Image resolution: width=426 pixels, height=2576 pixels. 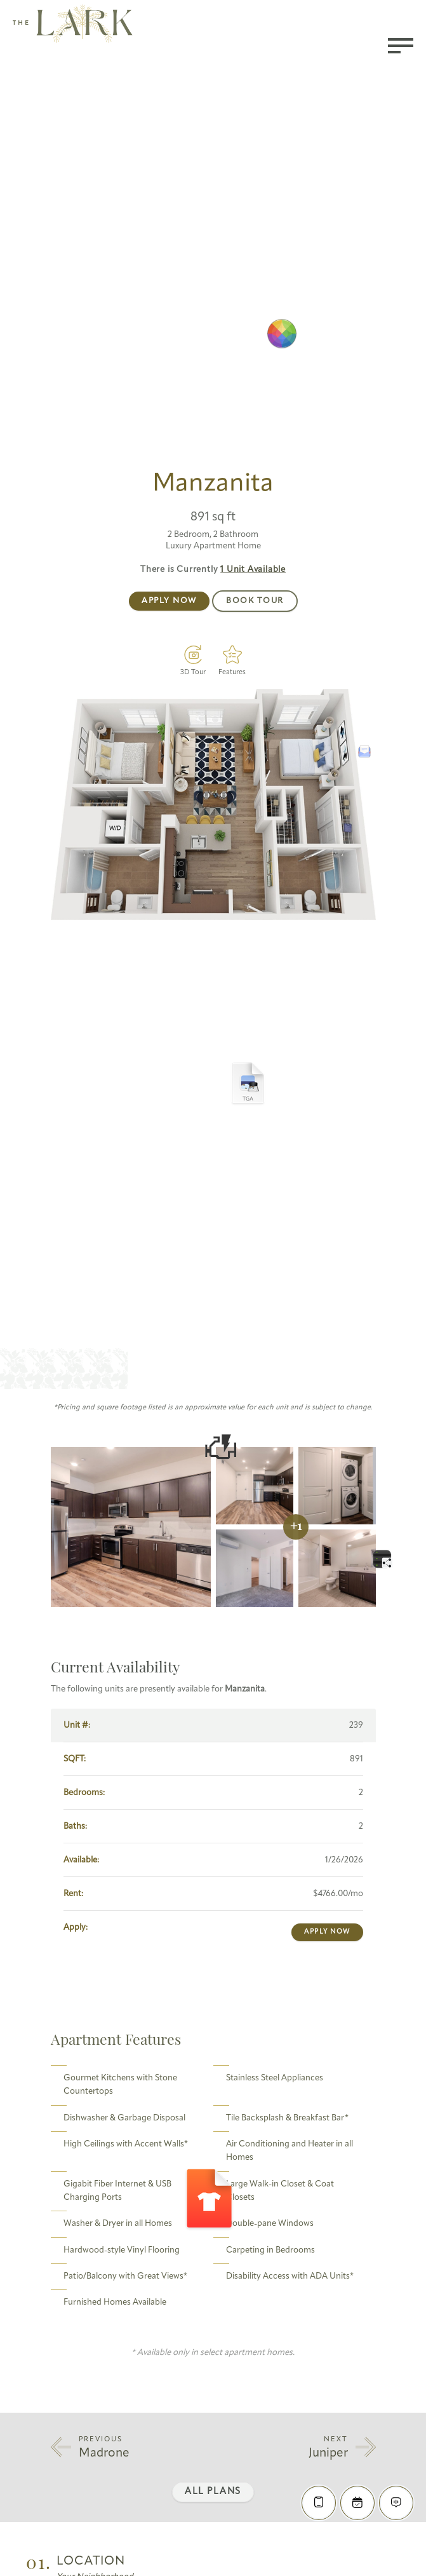 I want to click on open color management settings, so click(x=282, y=334).